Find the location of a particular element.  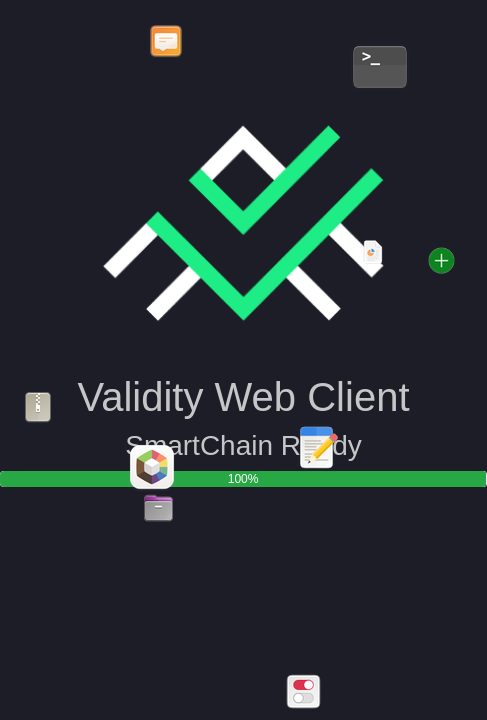

open the terminal application is located at coordinates (380, 67).